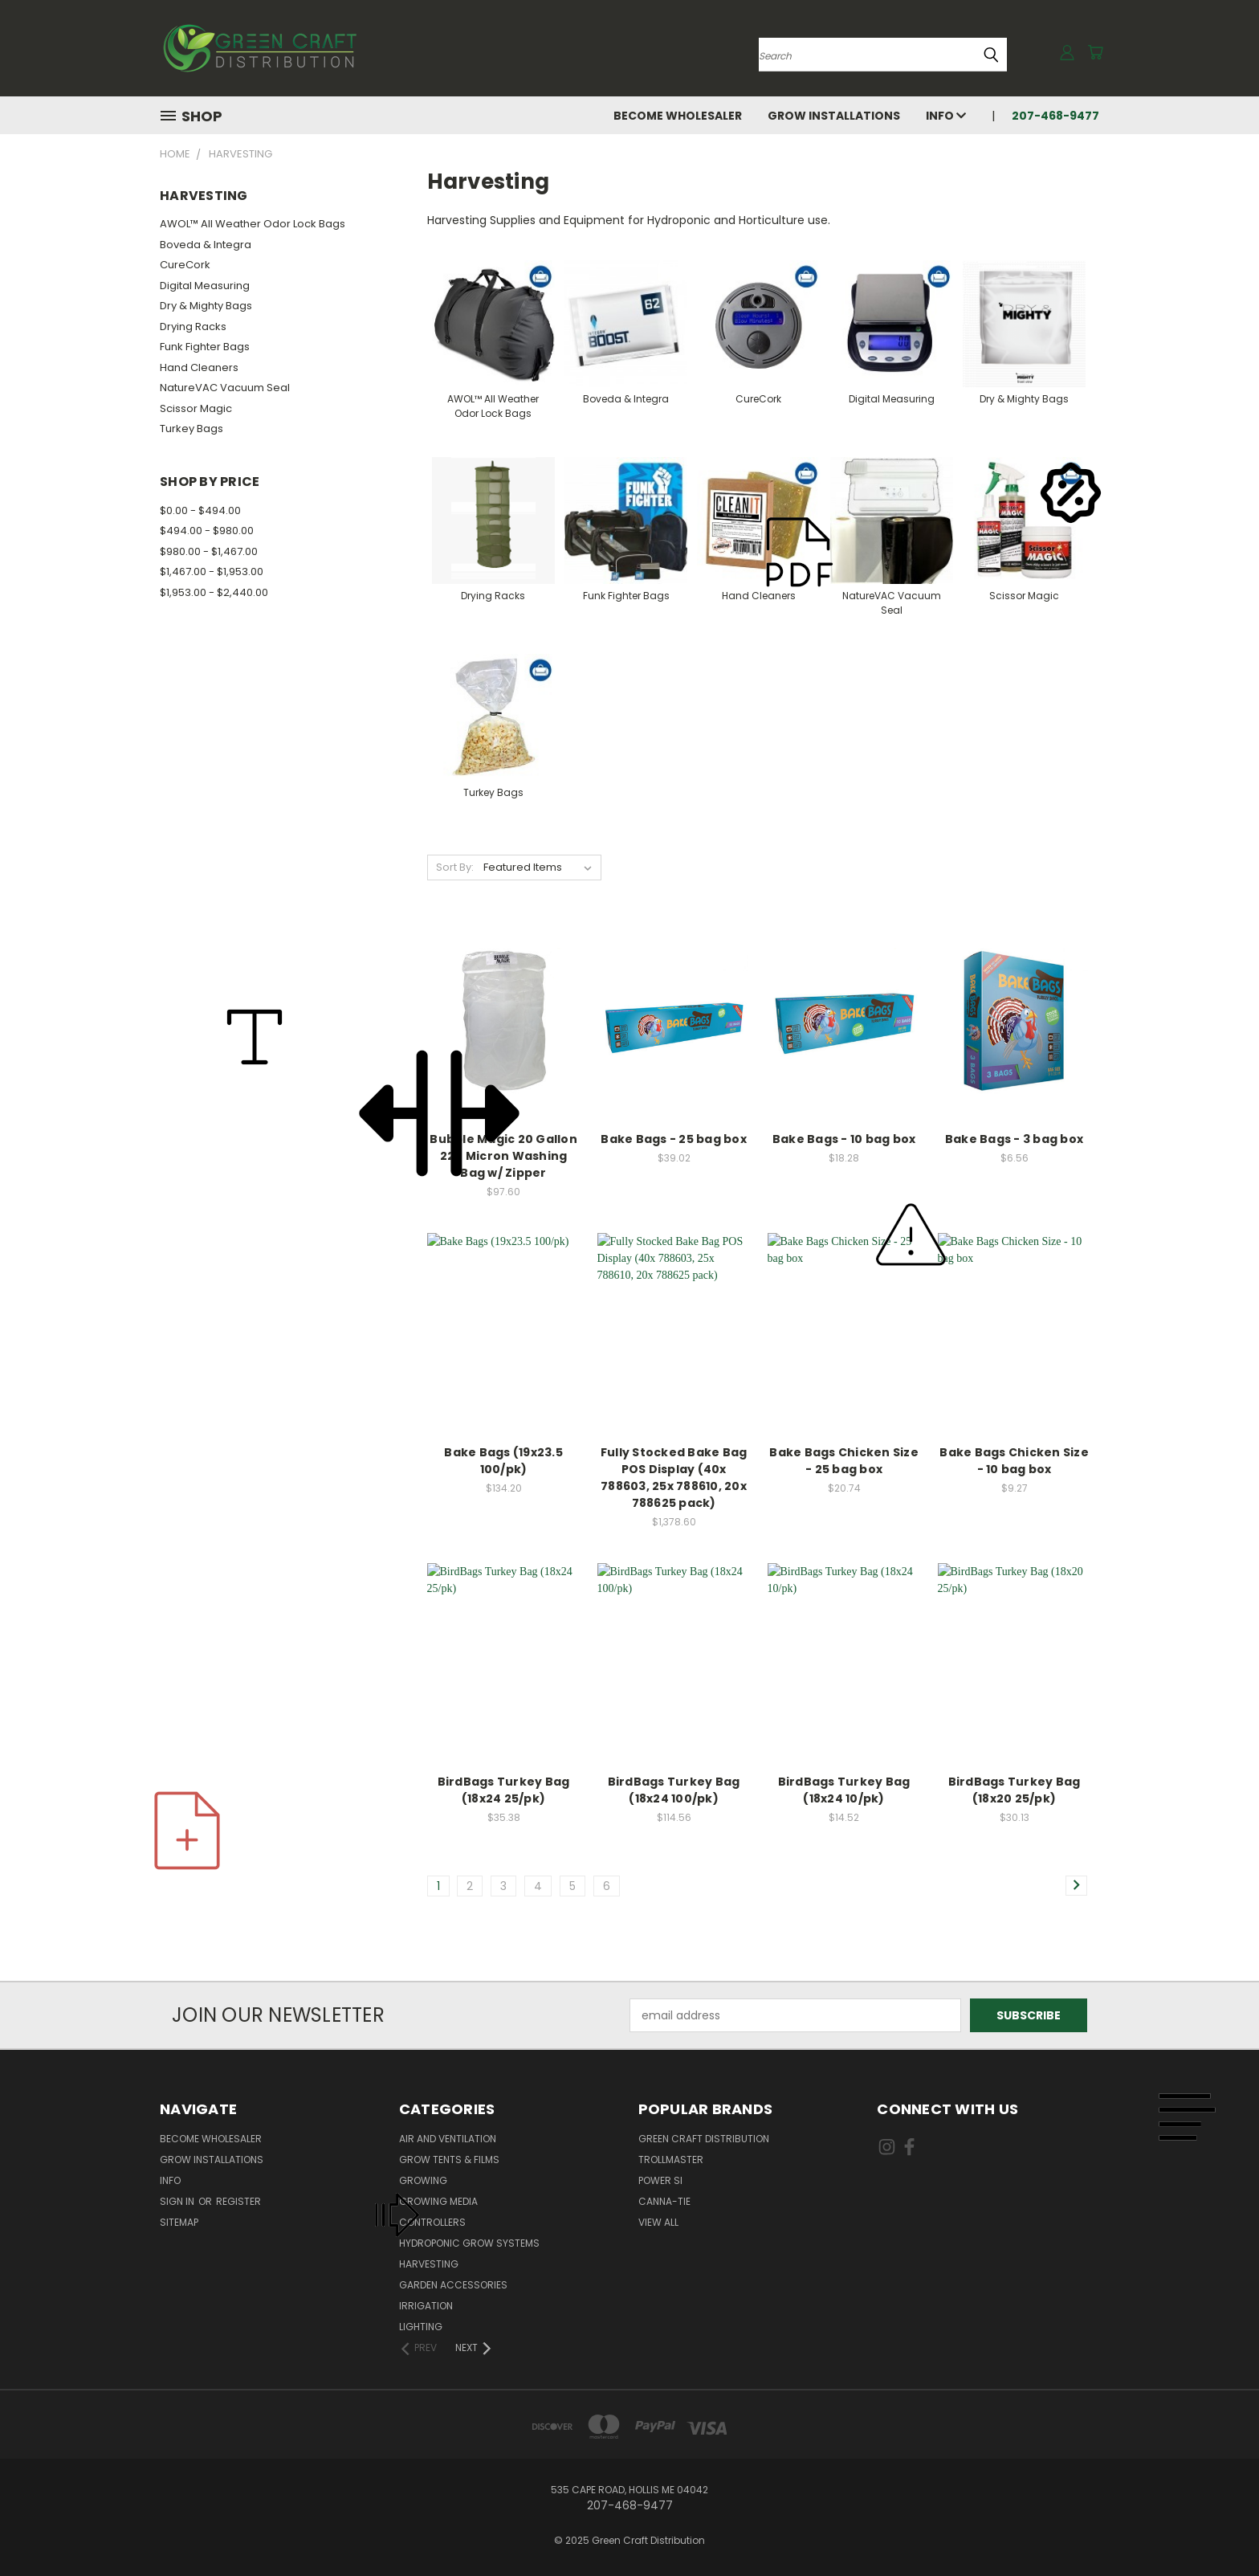 The image size is (1259, 2576). Describe the element at coordinates (798, 555) in the screenshot. I see `view or open a PDF document` at that location.